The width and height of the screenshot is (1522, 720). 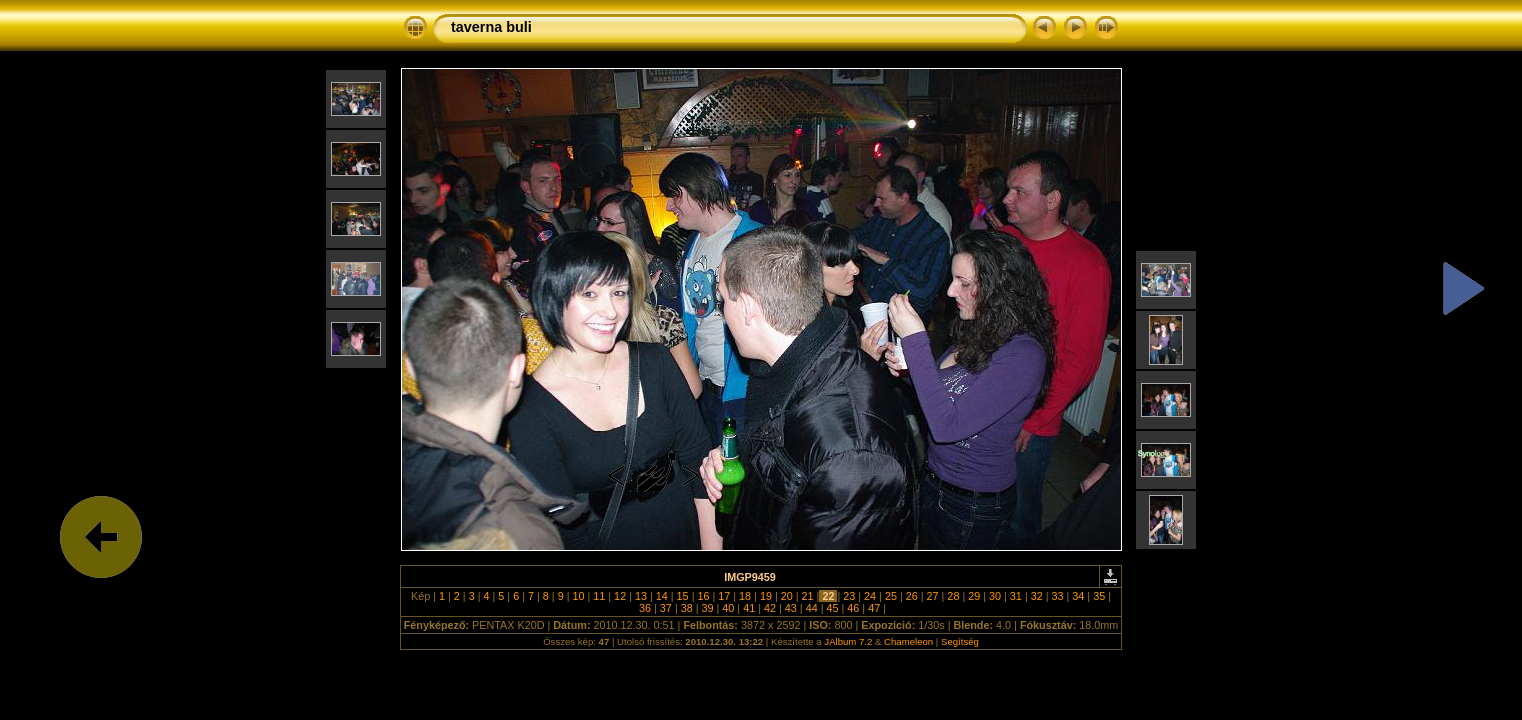 I want to click on styled-components library logo, so click(x=653, y=472).